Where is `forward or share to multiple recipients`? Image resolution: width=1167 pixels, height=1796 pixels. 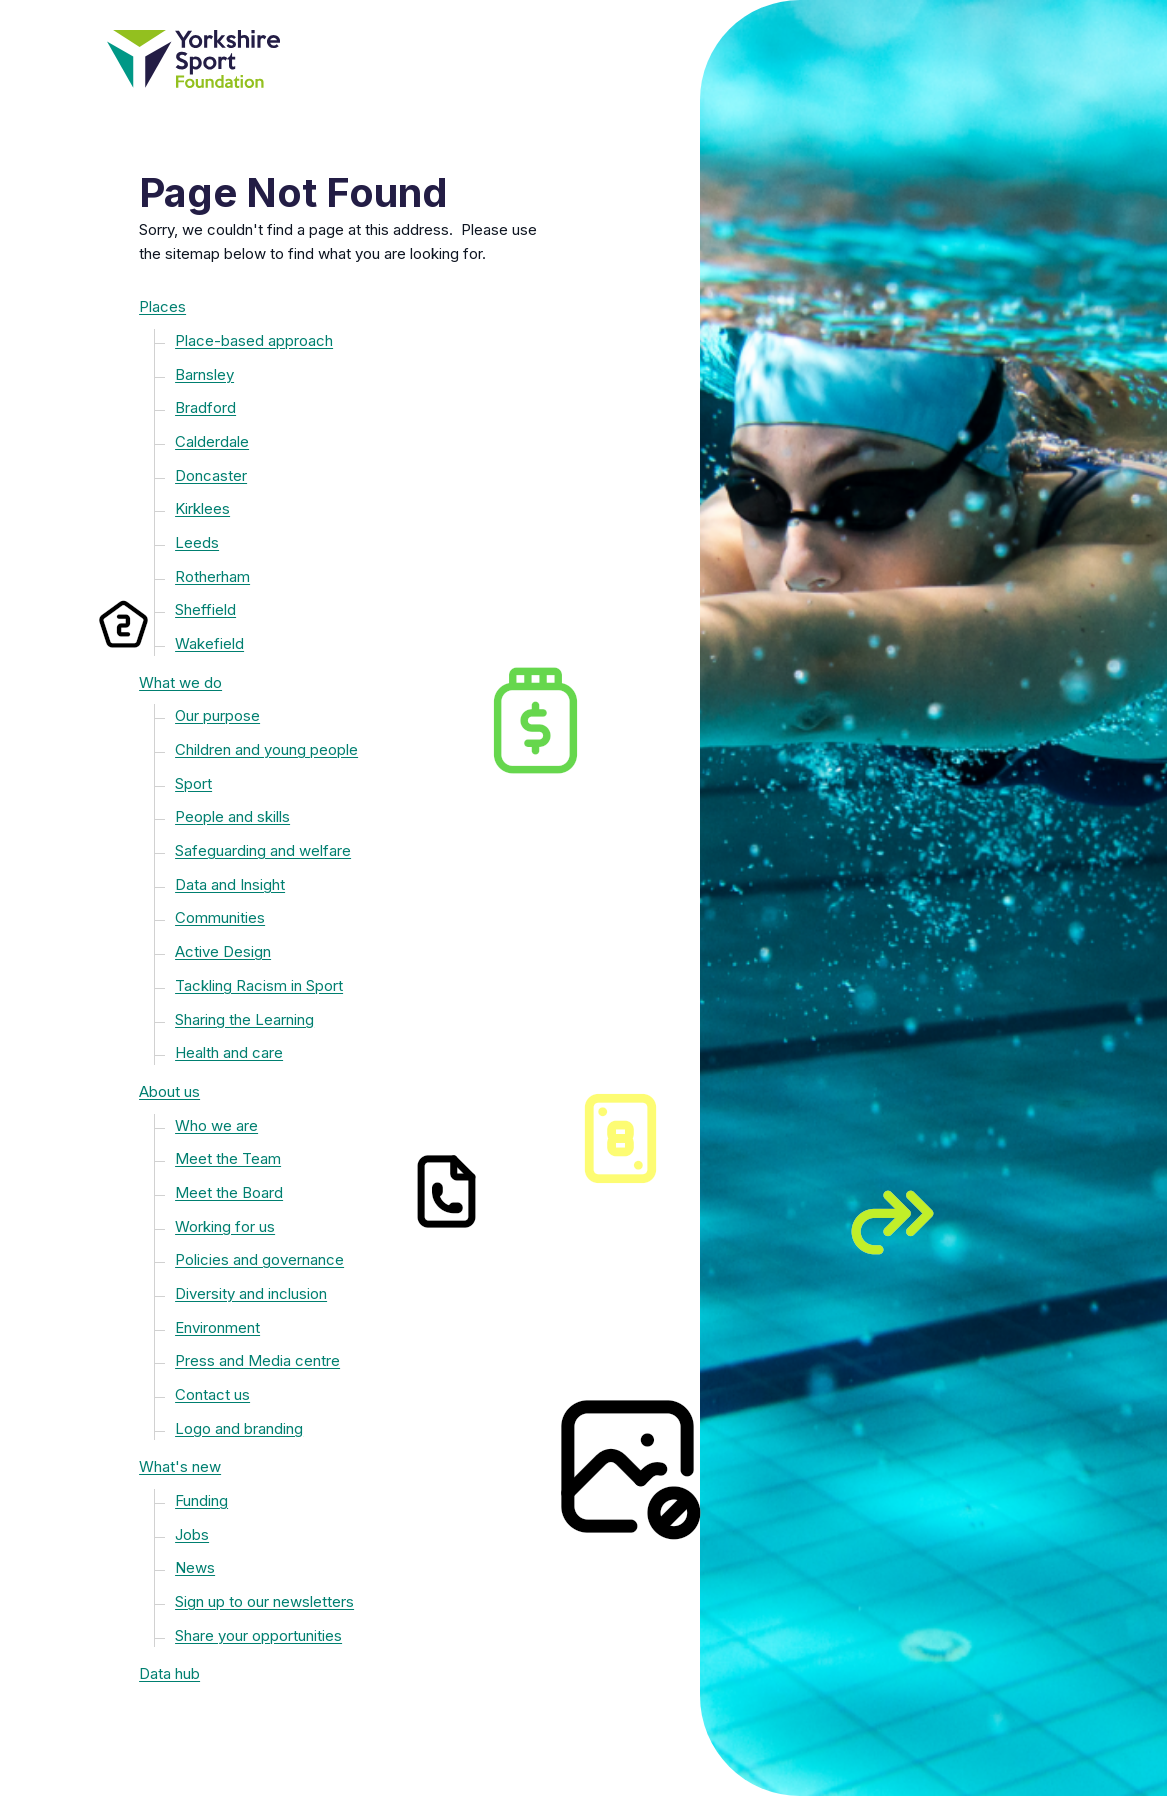
forward or share to multiple recipients is located at coordinates (892, 1222).